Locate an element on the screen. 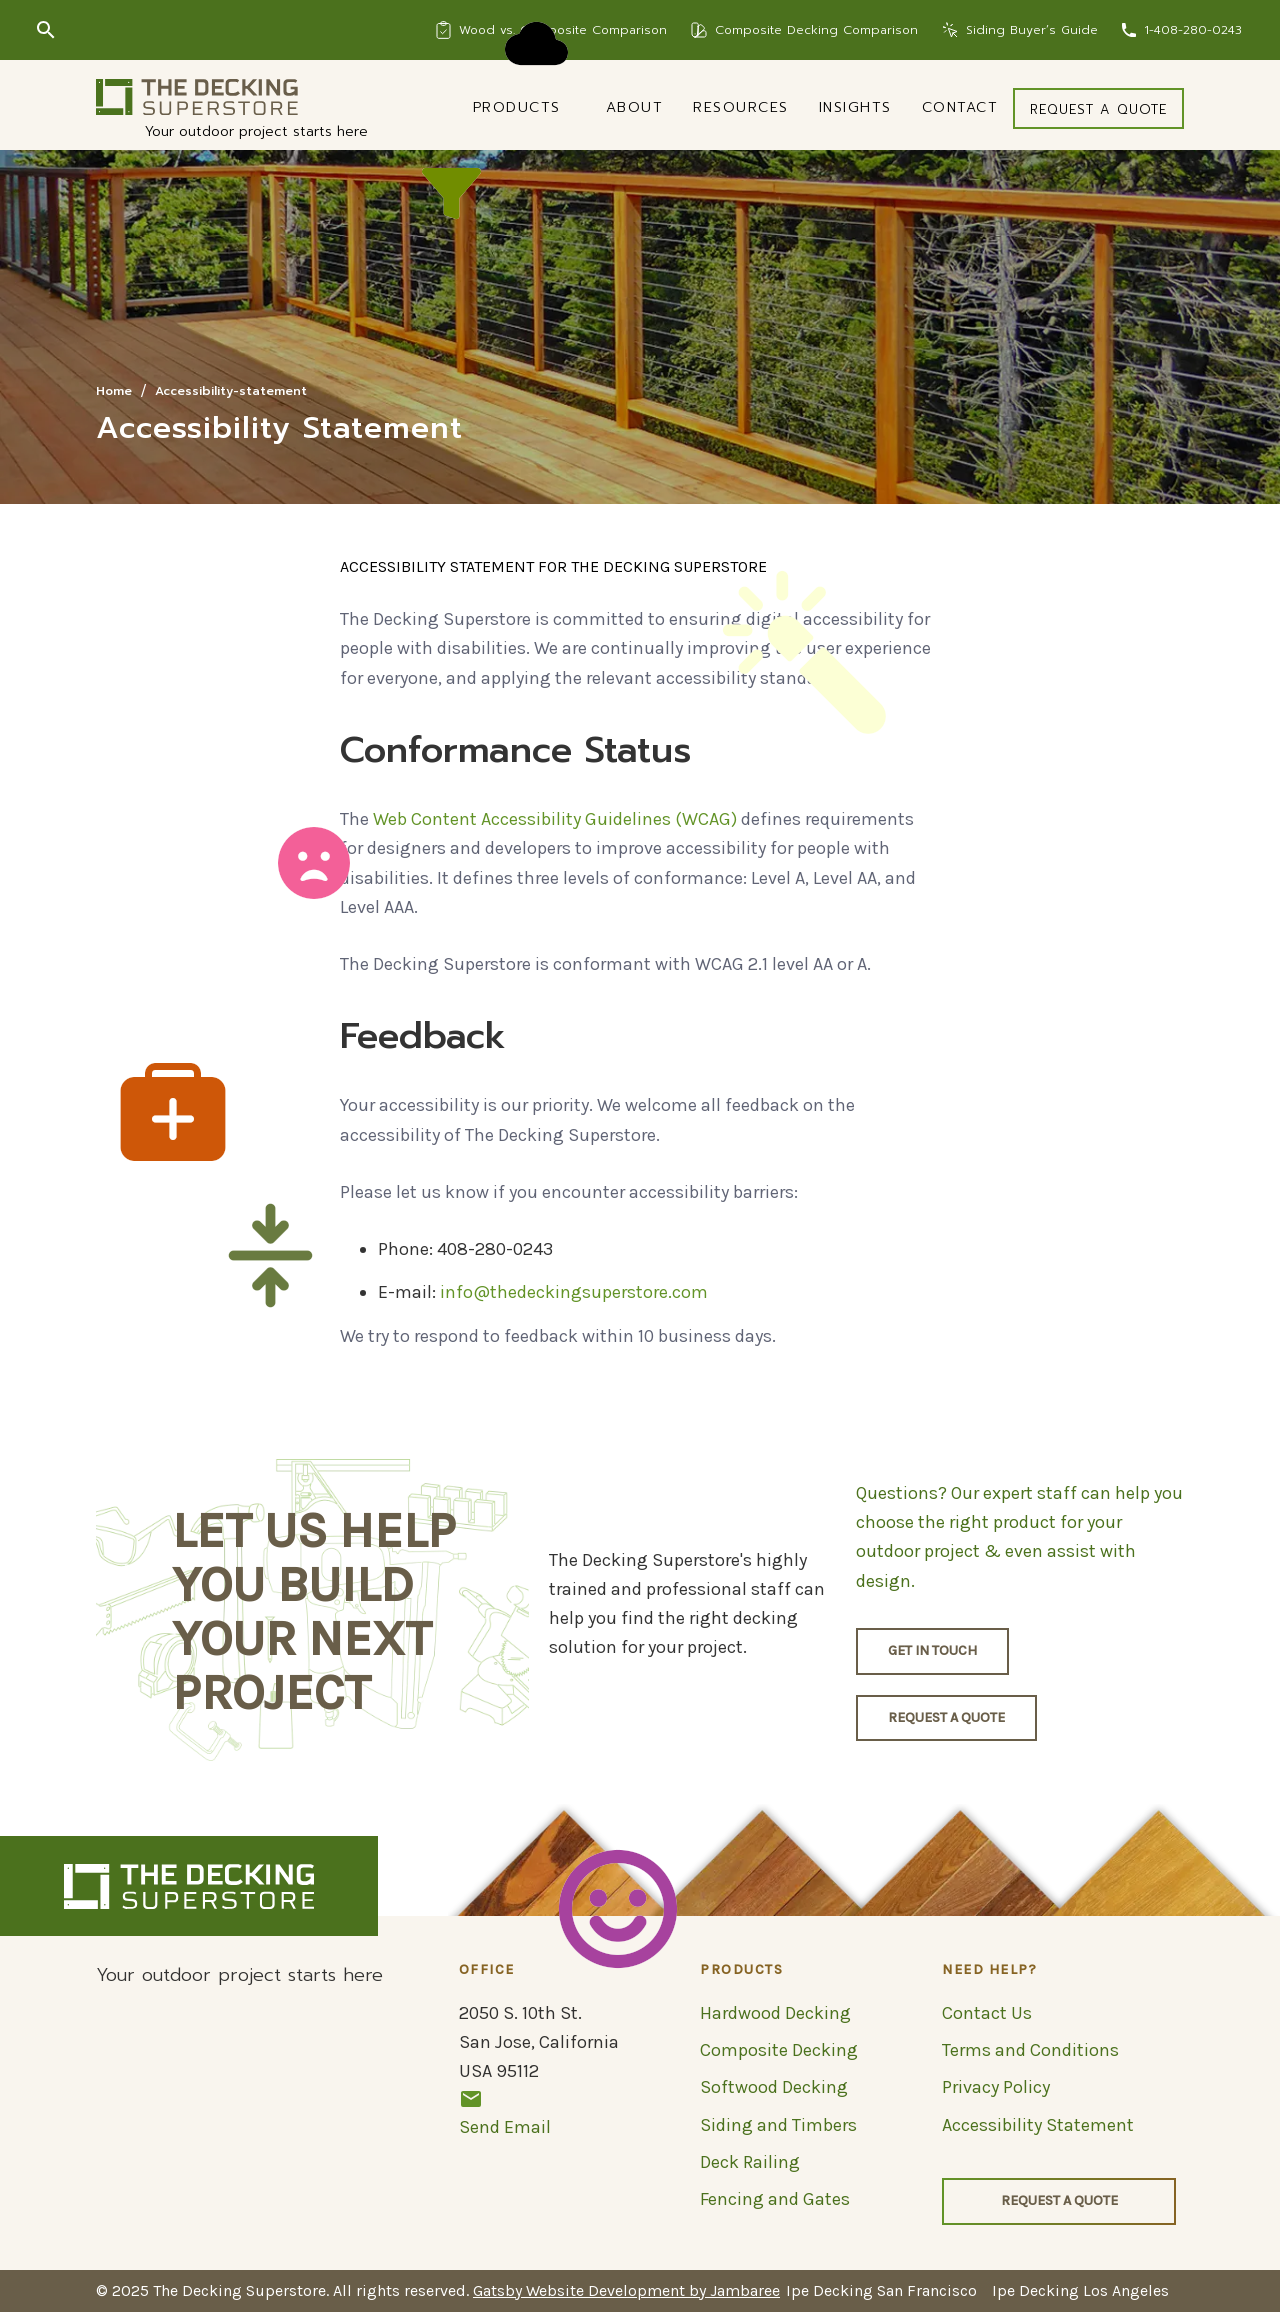 The image size is (1280, 2312). submit negative feedback or rating is located at coordinates (314, 863).